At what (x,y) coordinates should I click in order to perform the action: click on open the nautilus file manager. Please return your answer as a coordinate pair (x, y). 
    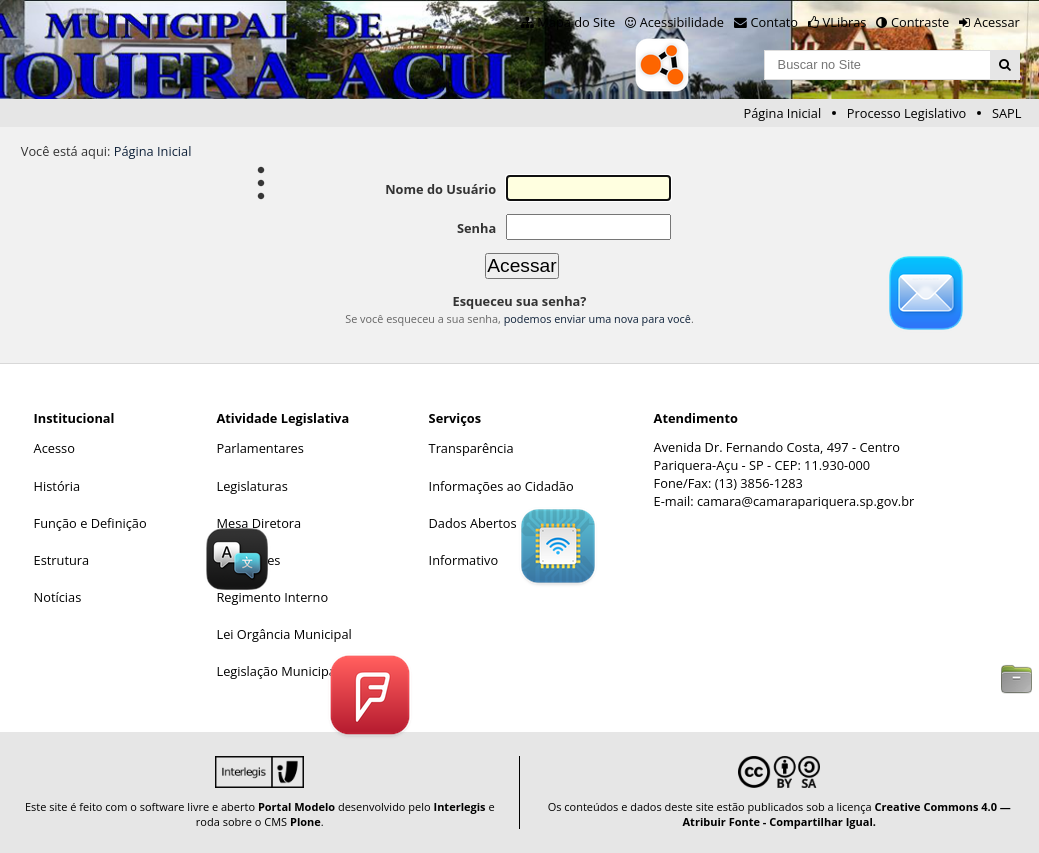
    Looking at the image, I should click on (1016, 678).